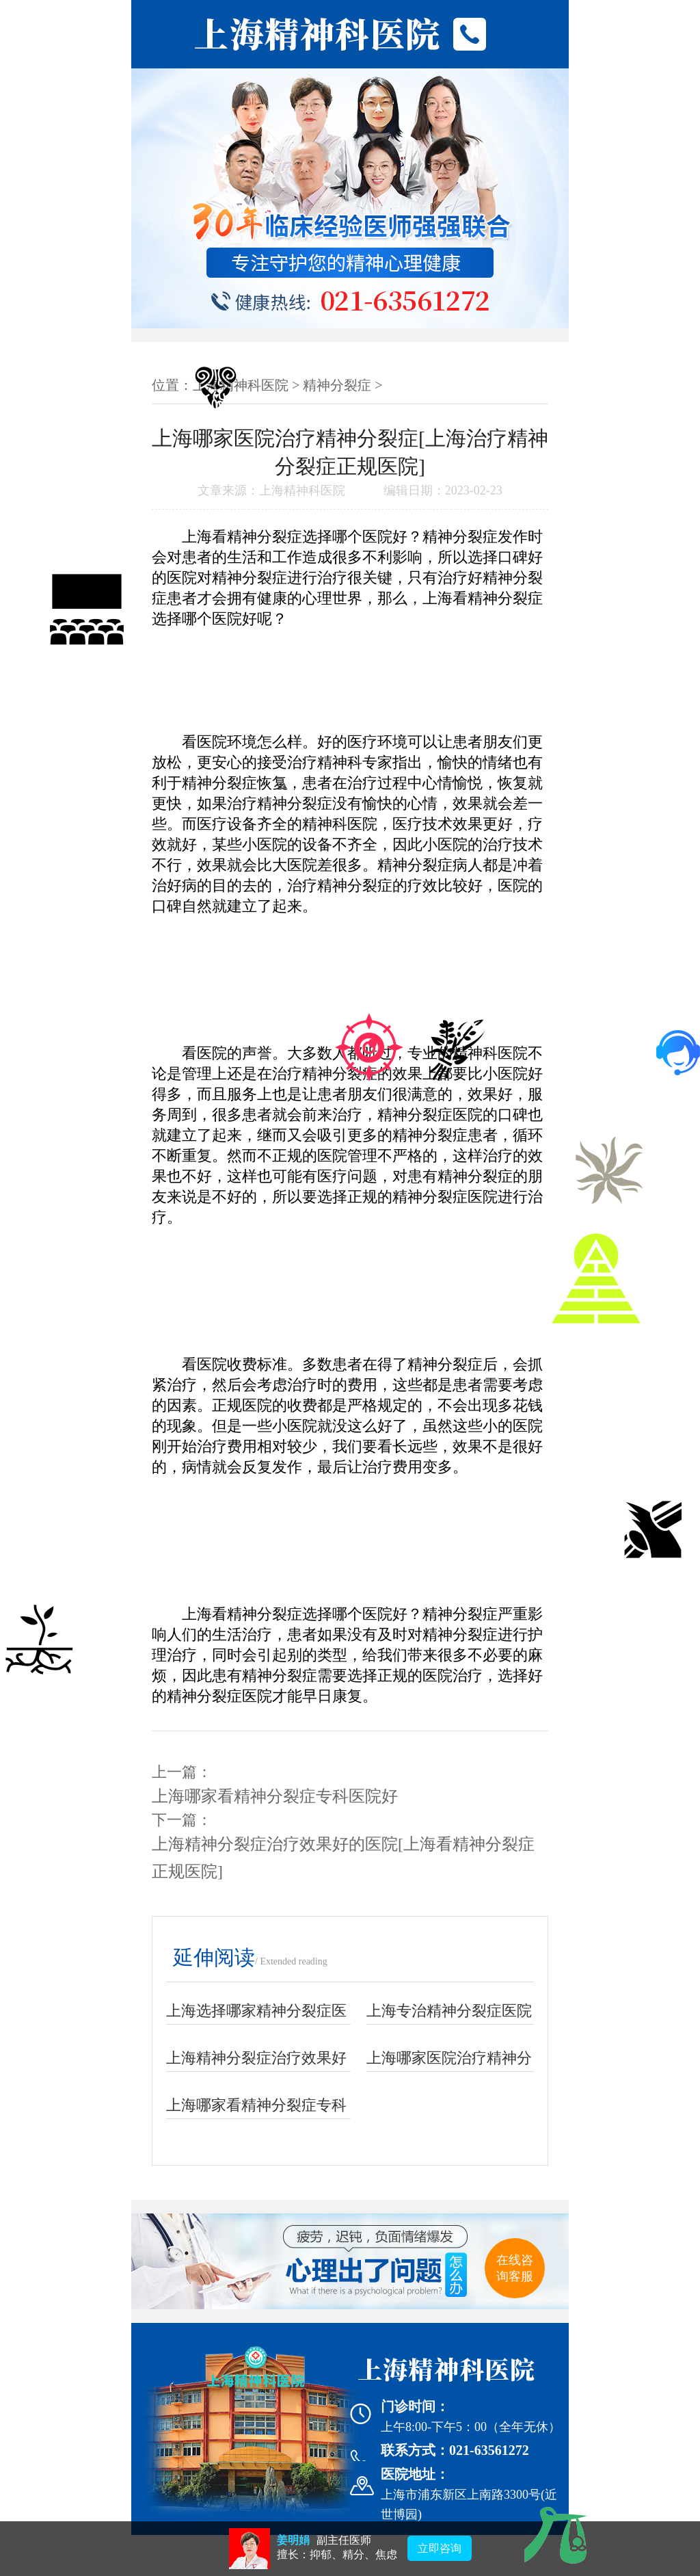  What do you see at coordinates (454, 1050) in the screenshot?
I see `view collected herbs or botanical items` at bounding box center [454, 1050].